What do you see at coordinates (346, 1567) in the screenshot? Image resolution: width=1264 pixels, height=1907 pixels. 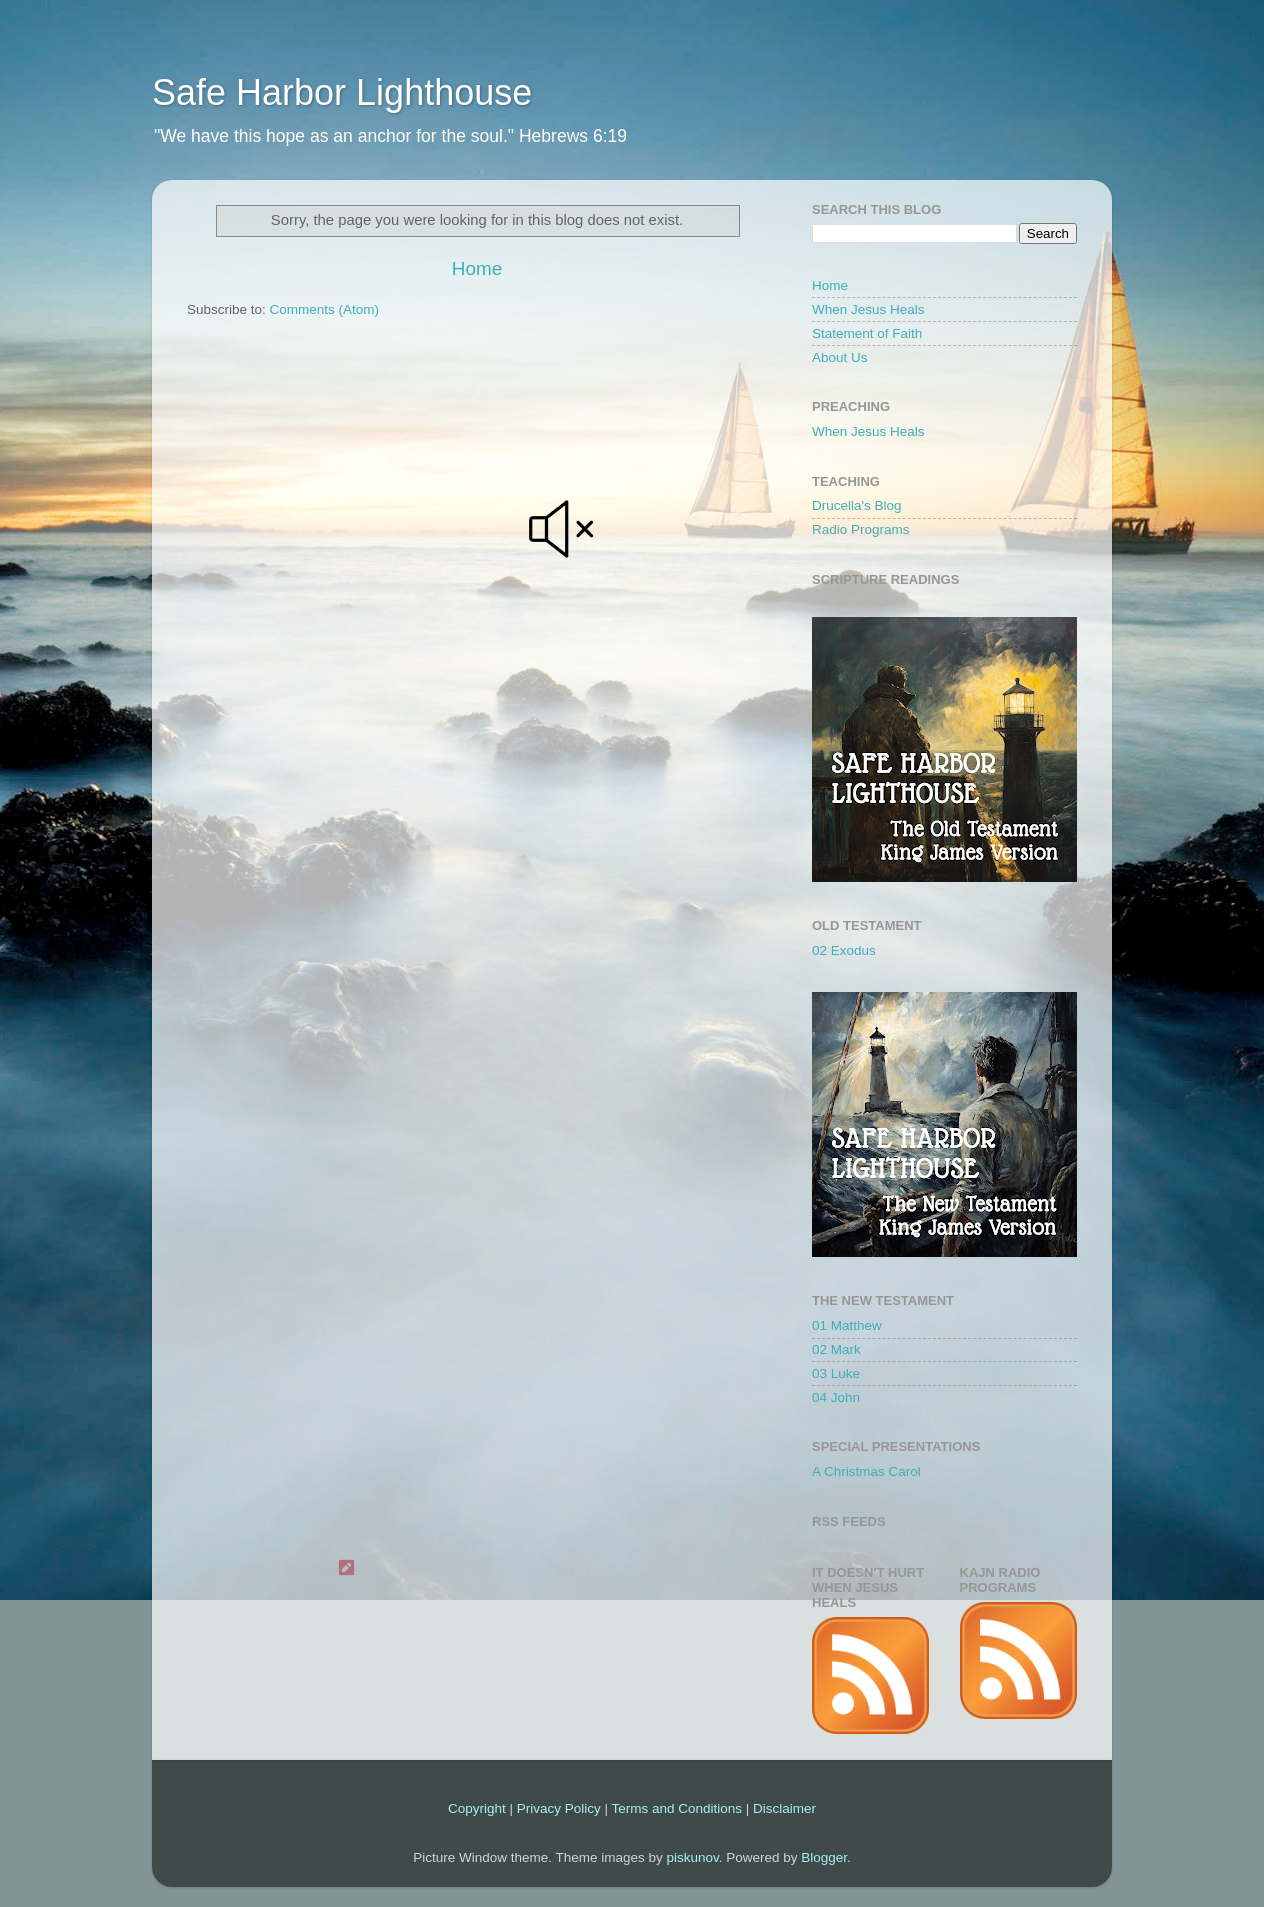 I see `edit or compose a new entry` at bounding box center [346, 1567].